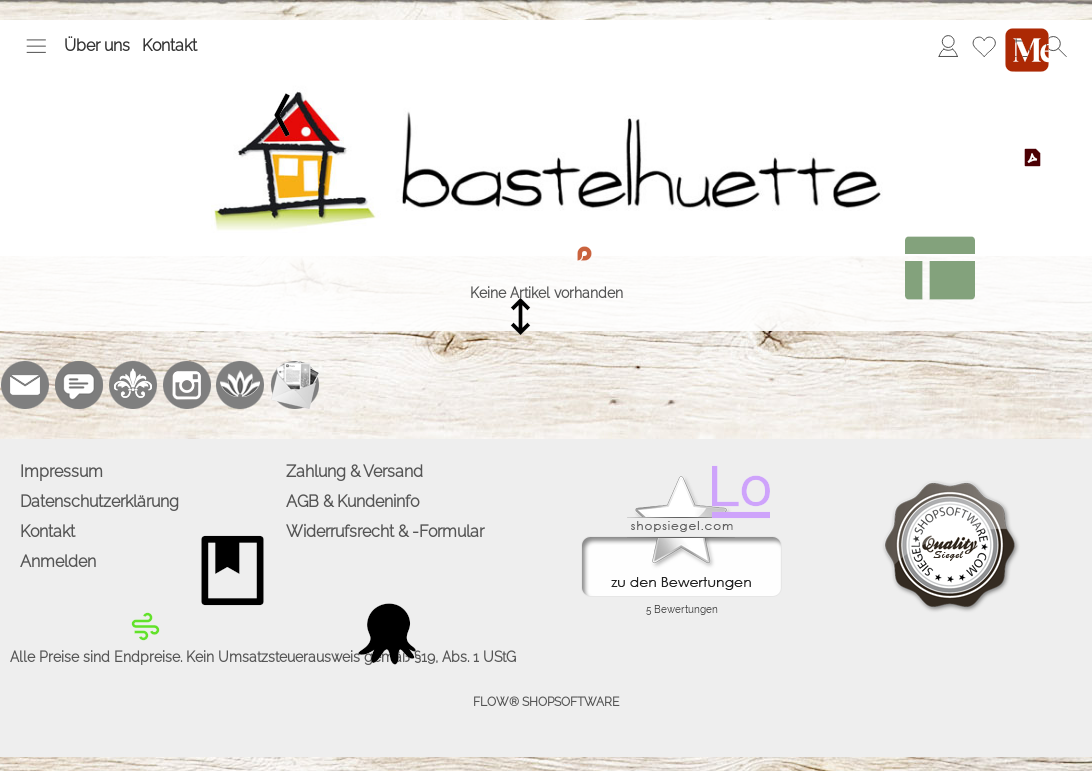 This screenshot has height=771, width=1092. I want to click on open the Medium app, so click(1027, 50).